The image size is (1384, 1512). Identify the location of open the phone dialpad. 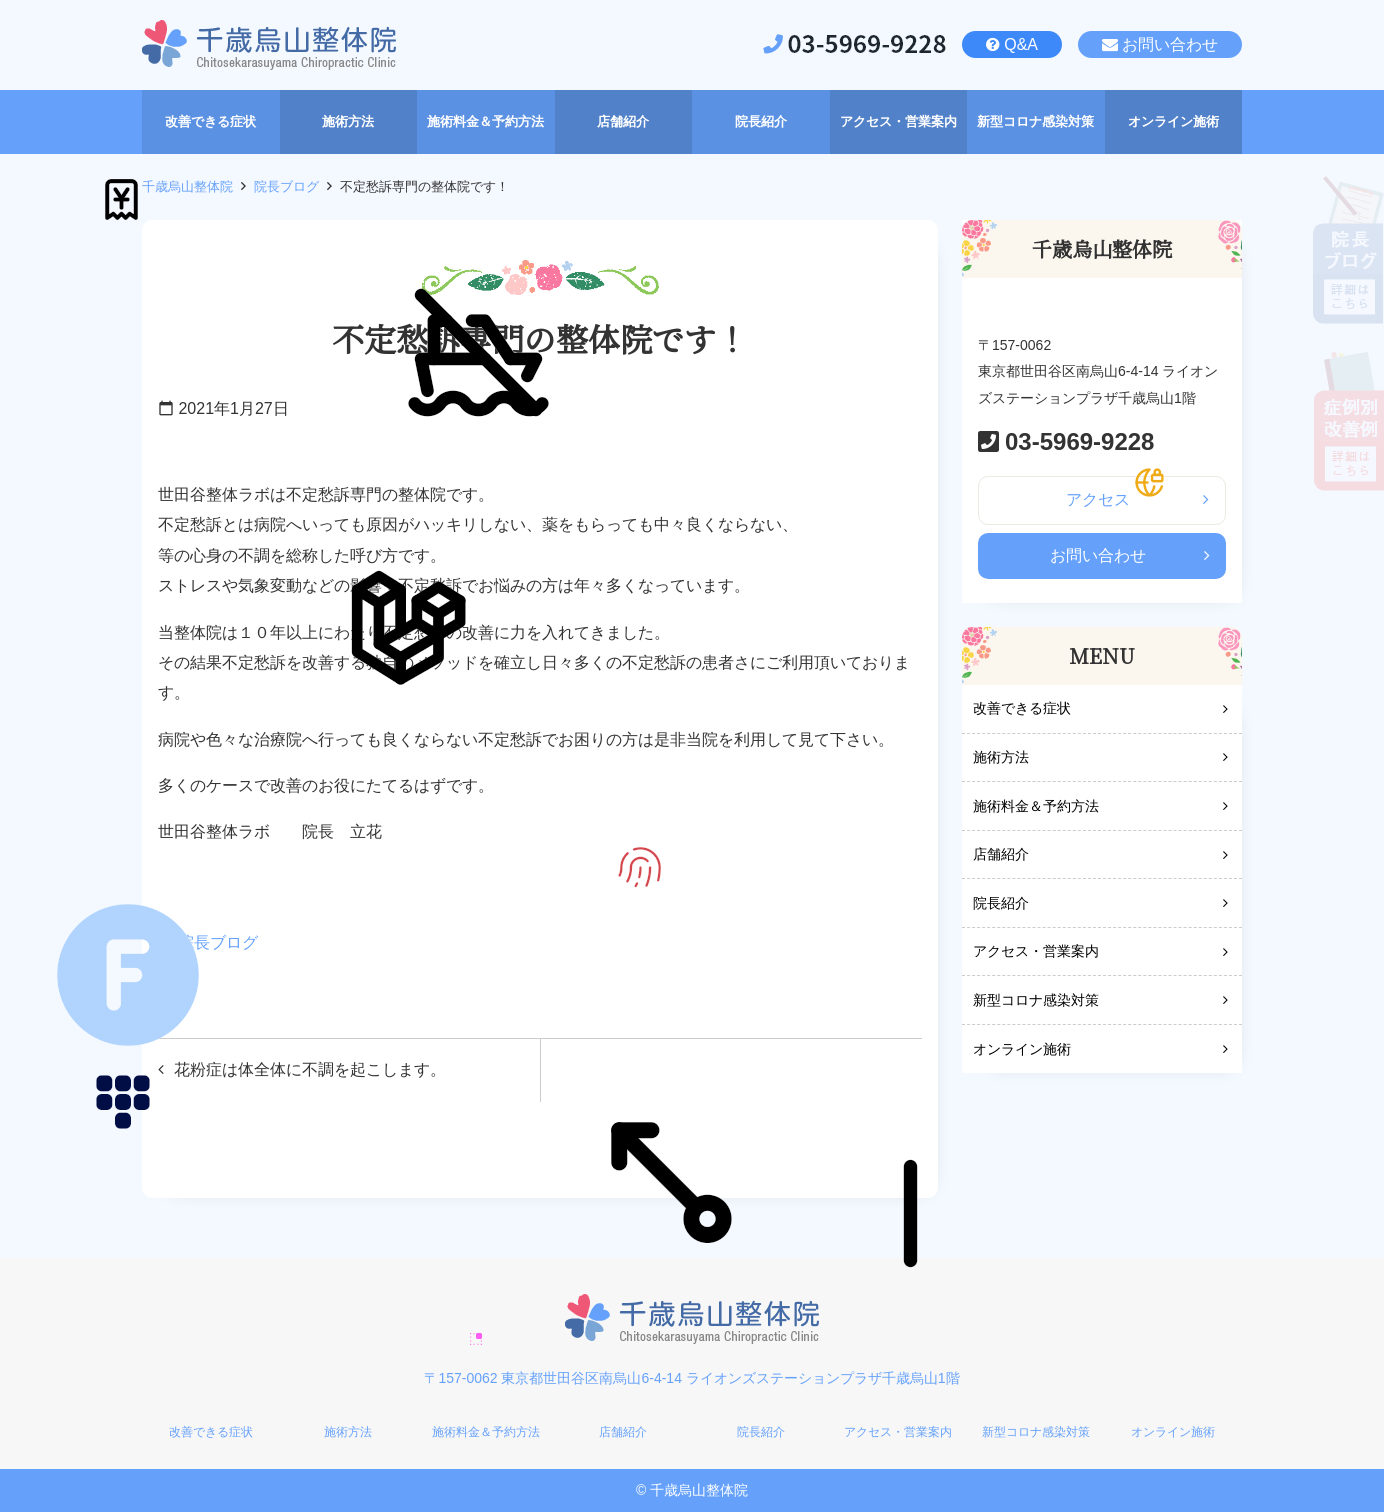
(123, 1102).